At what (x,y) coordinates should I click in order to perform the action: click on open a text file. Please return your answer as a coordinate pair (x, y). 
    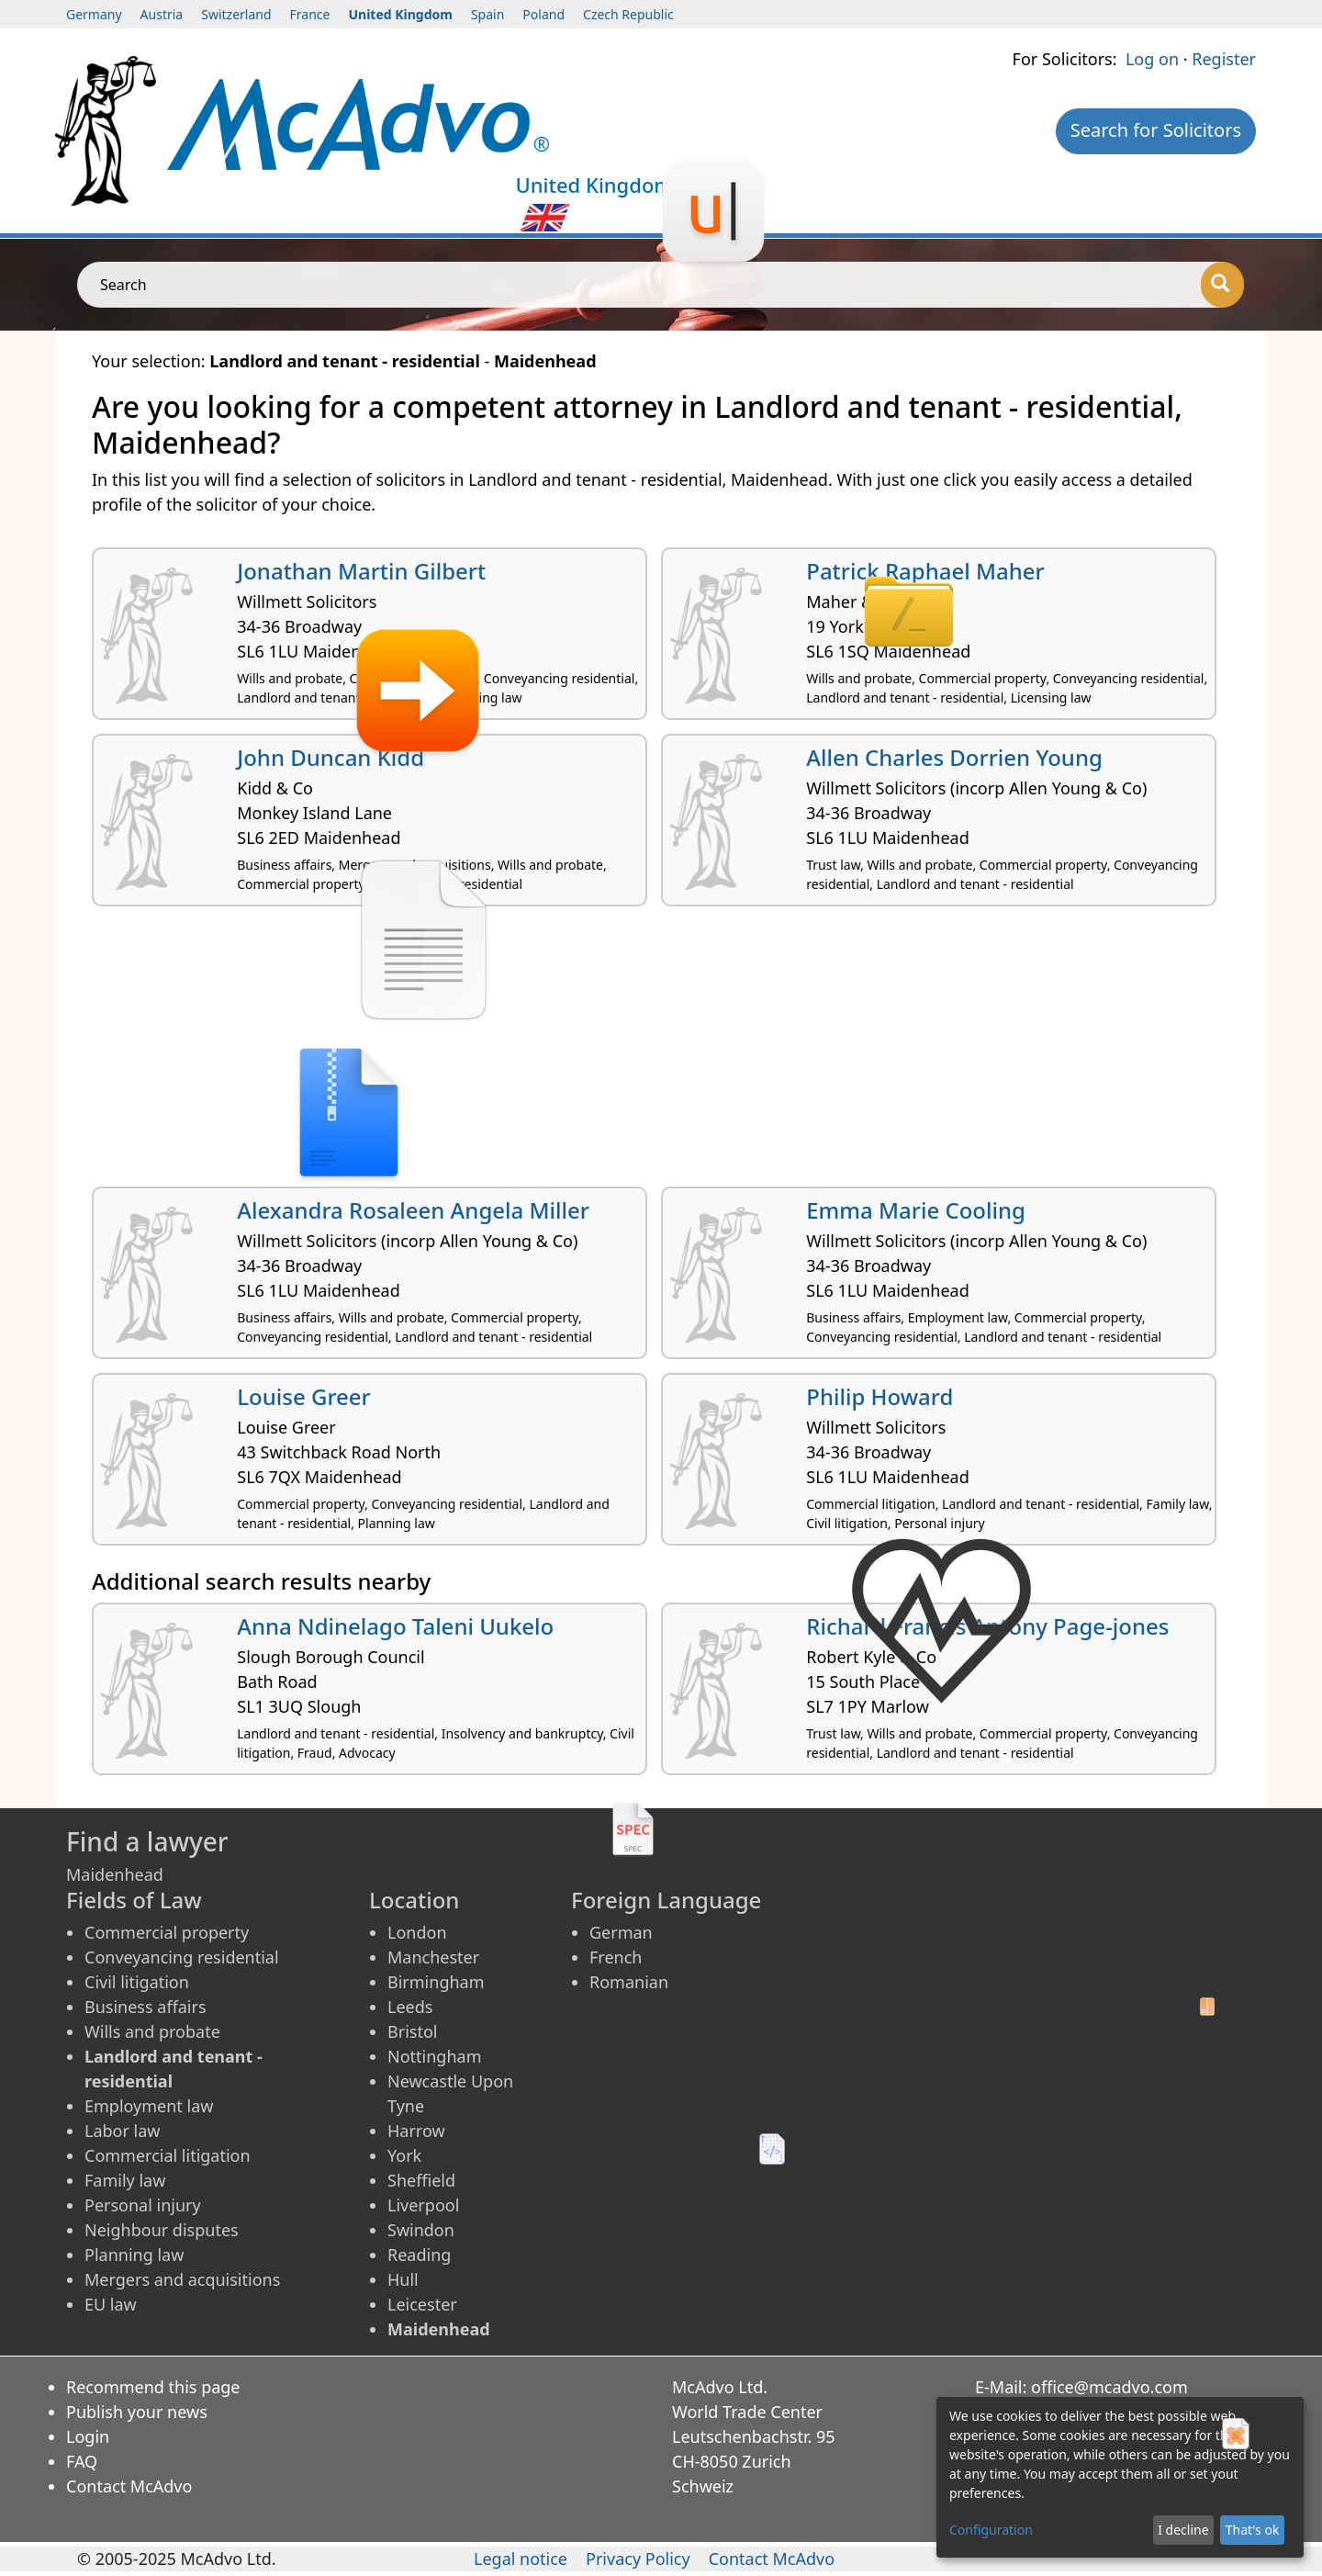
    Looking at the image, I should click on (423, 939).